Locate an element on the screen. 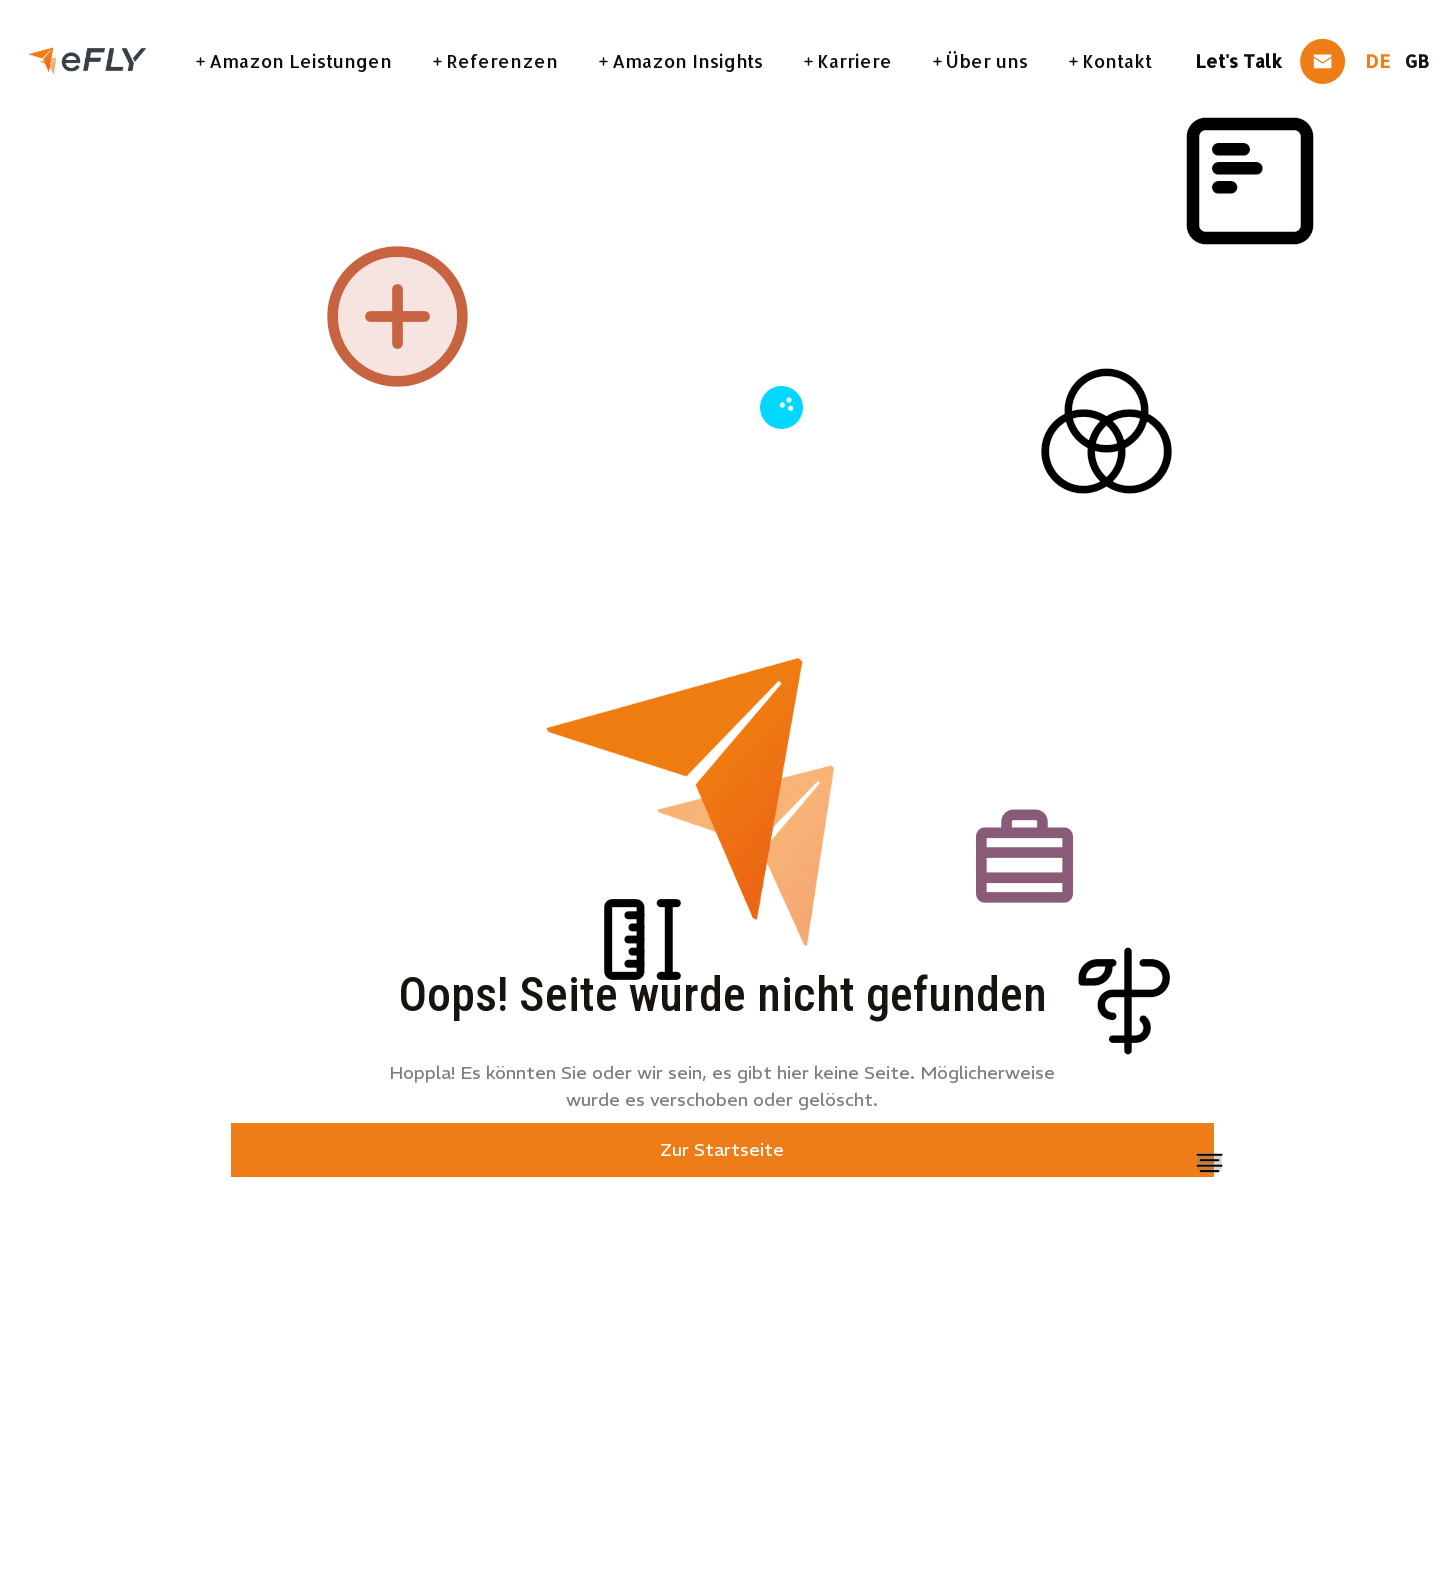 The height and width of the screenshot is (1586, 1444). view overlapping data or shared elements is located at coordinates (1106, 433).